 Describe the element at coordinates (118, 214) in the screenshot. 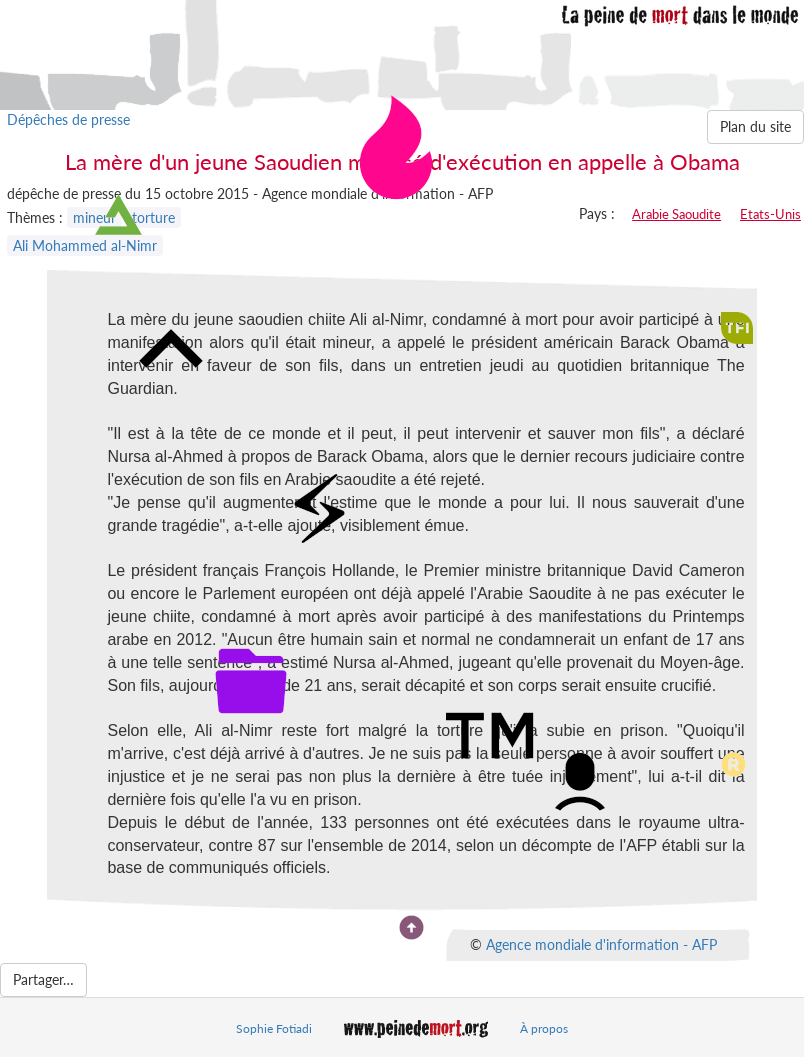

I see `AtlasOS logo` at that location.